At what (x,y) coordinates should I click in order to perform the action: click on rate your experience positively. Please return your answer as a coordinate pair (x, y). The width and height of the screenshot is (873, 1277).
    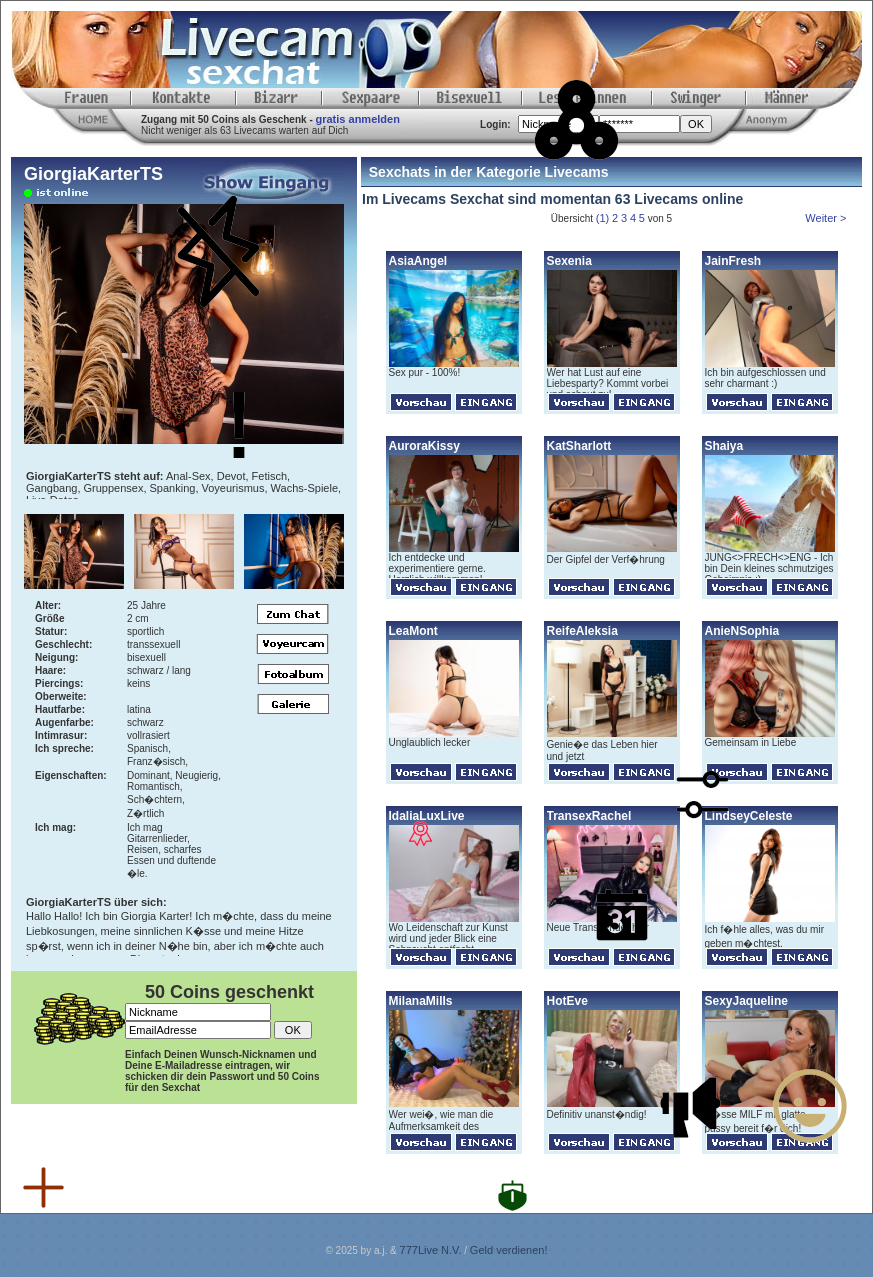
    Looking at the image, I should click on (810, 1106).